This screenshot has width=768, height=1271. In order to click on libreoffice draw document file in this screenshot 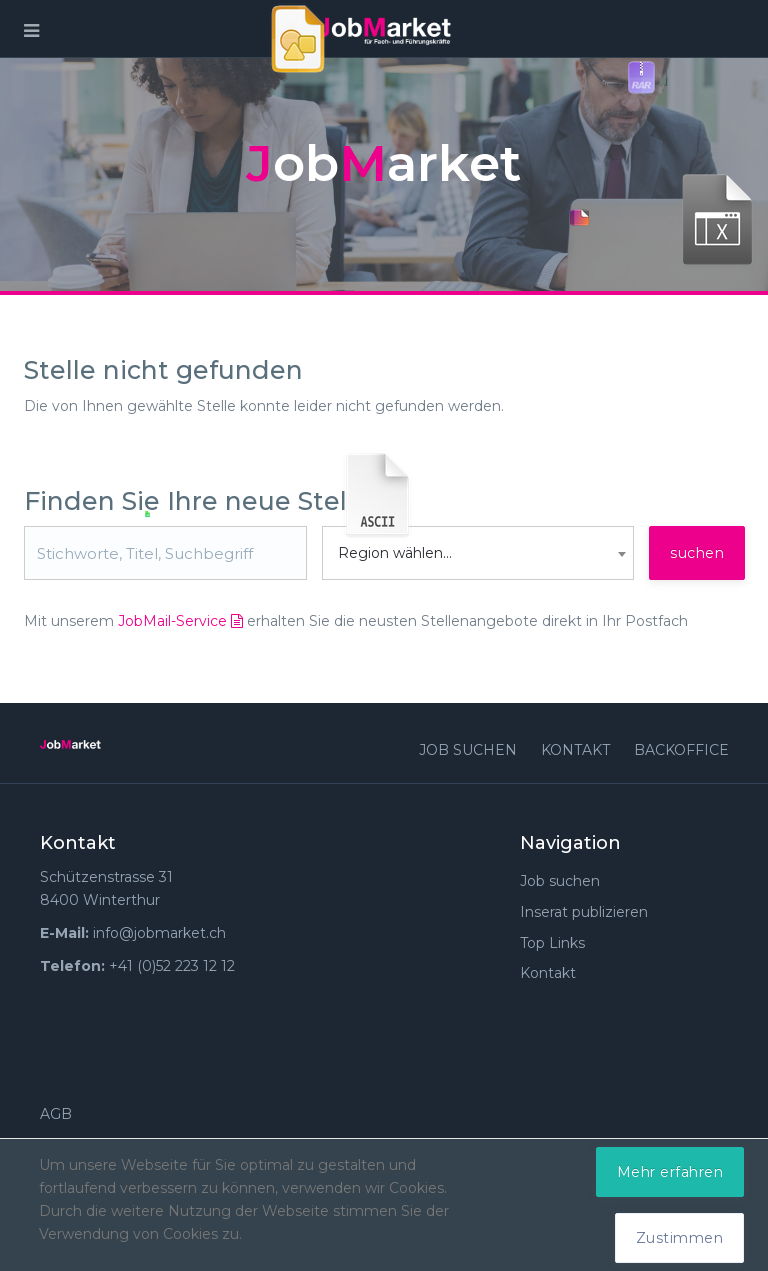, I will do `click(298, 39)`.